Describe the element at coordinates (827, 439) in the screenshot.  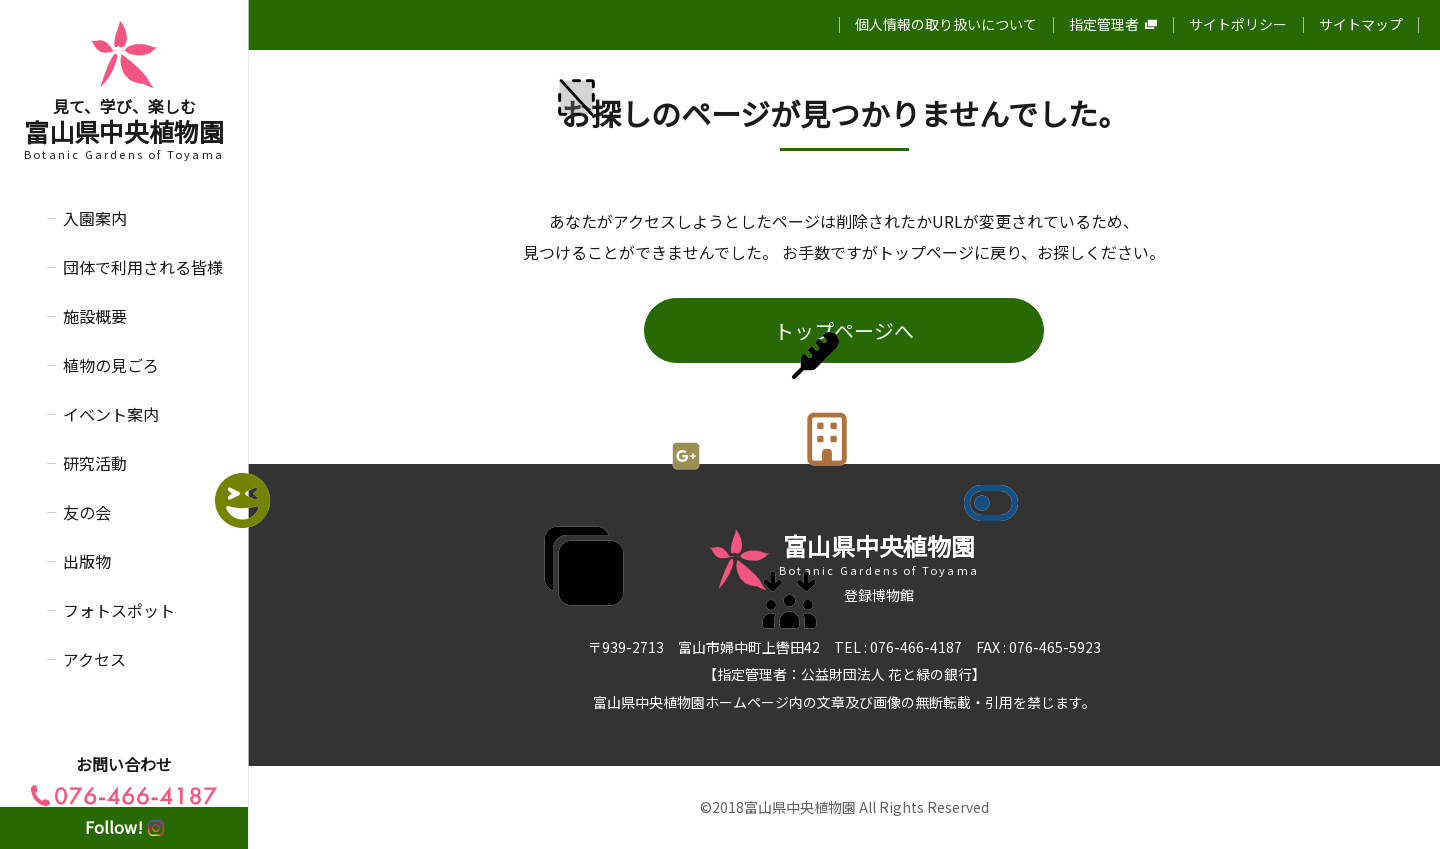
I see `view building or office location` at that location.